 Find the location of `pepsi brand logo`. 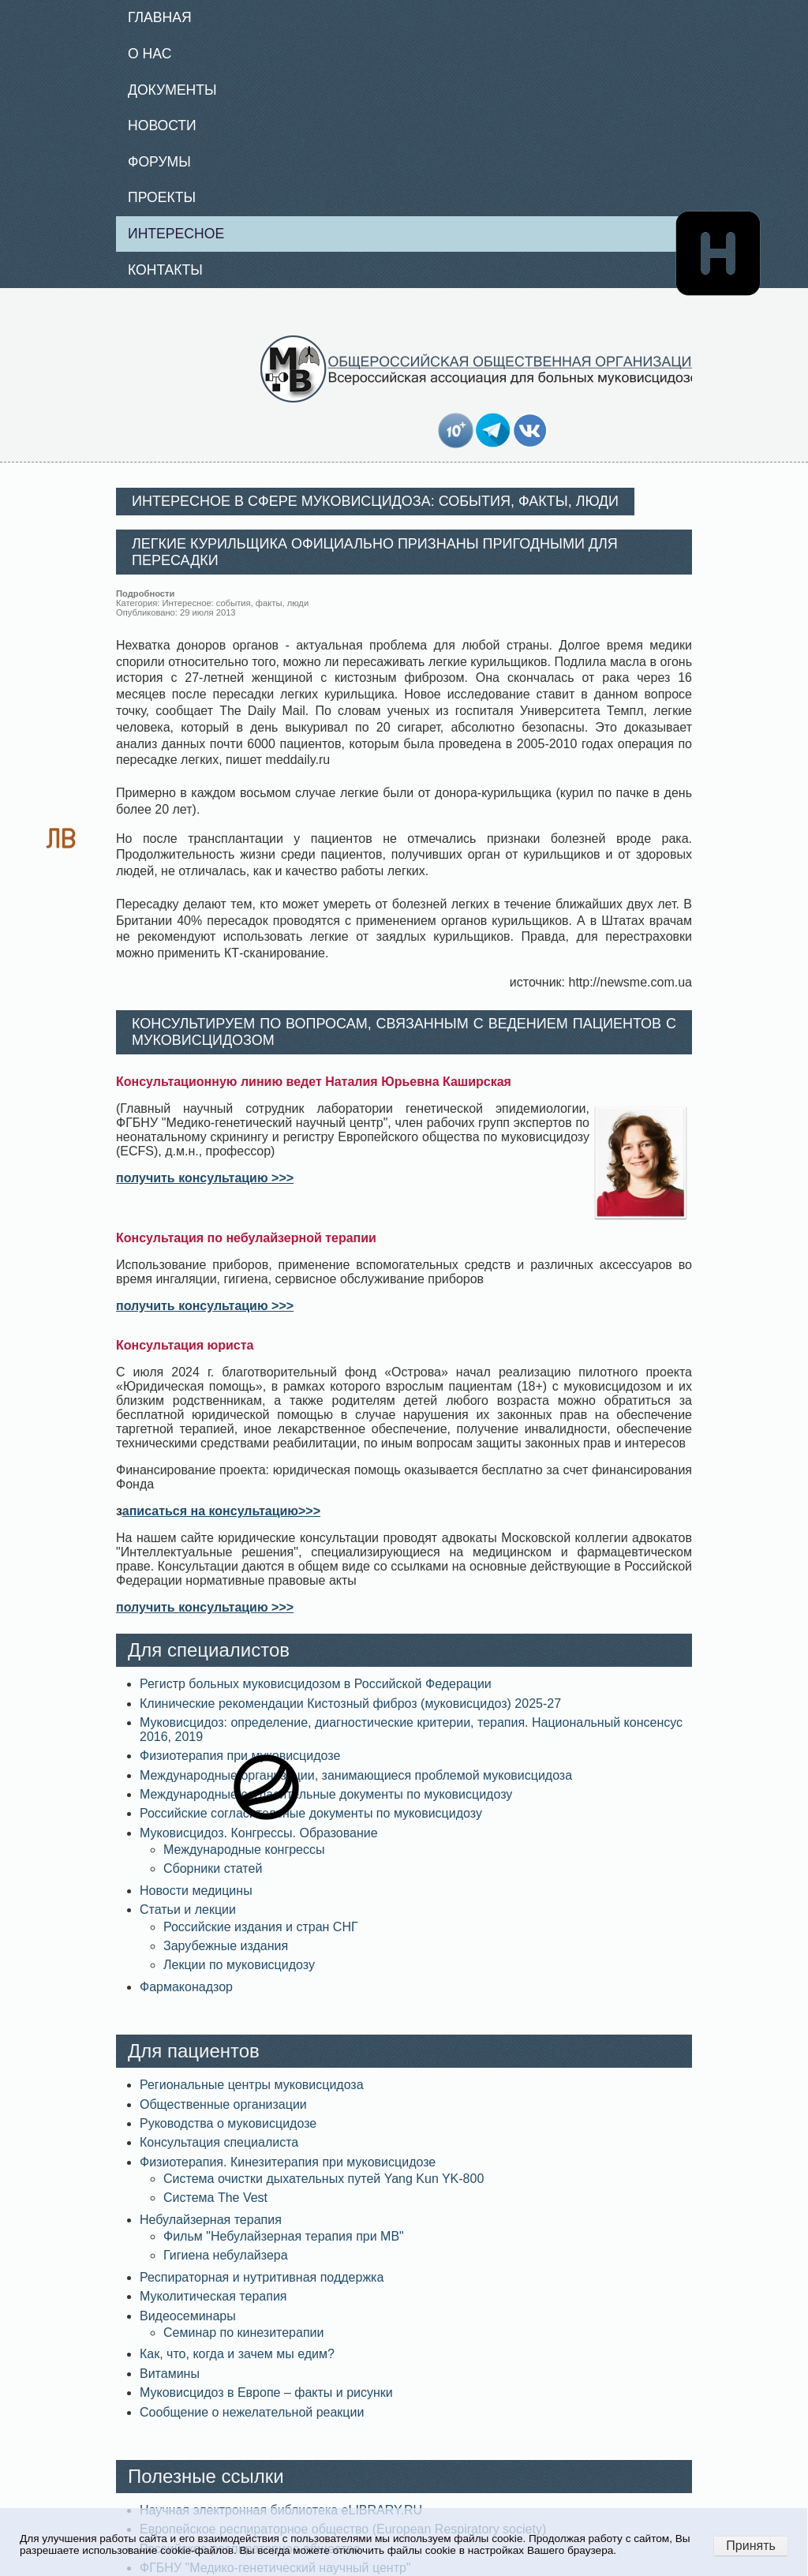

pepsi brand logo is located at coordinates (266, 1787).